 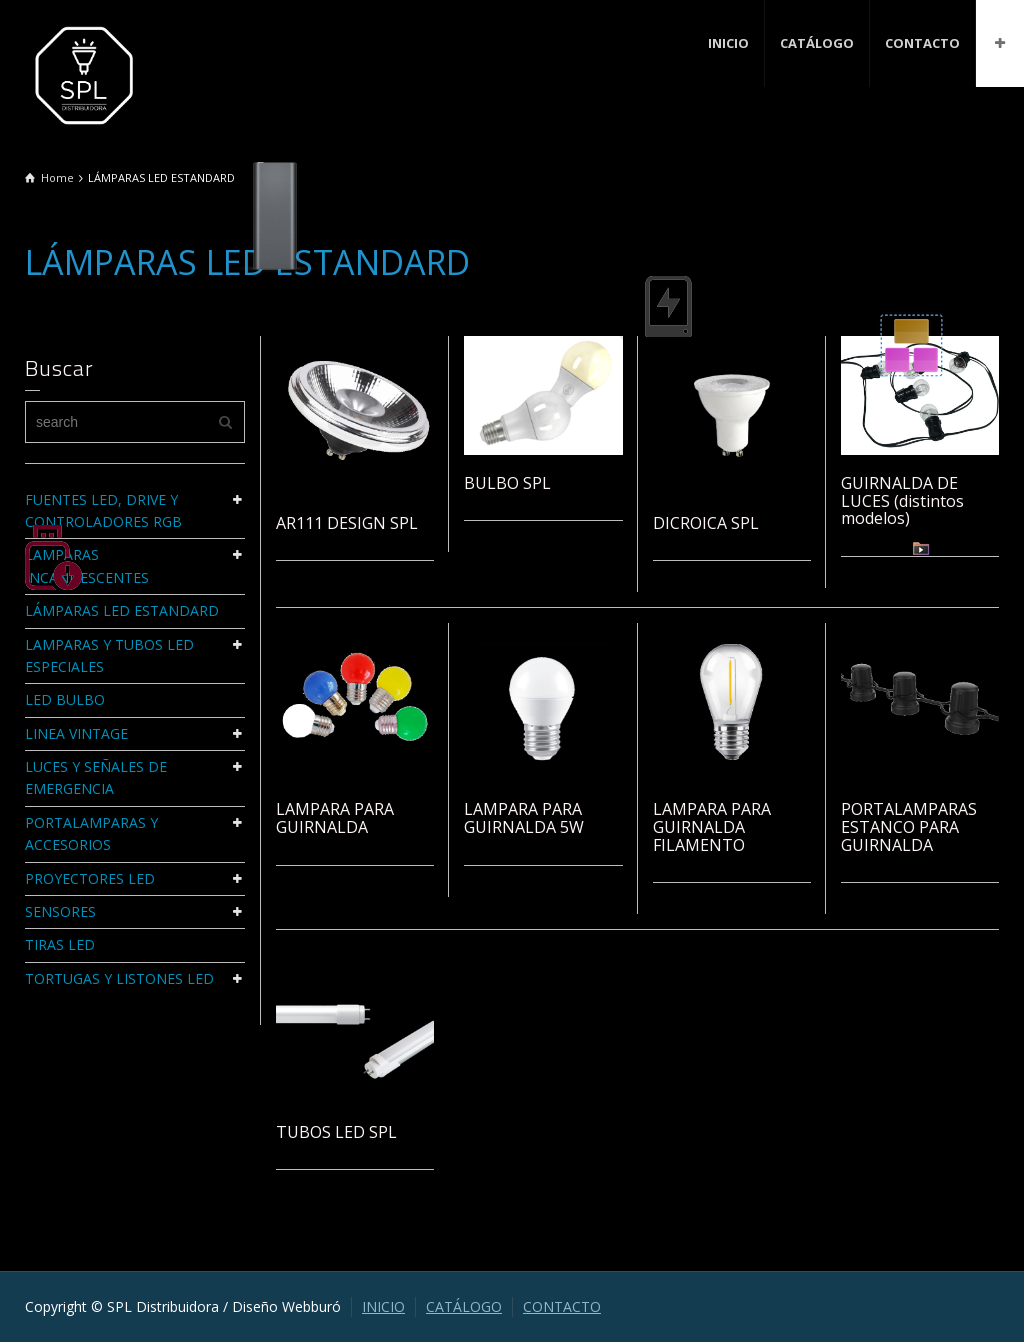 What do you see at coordinates (911, 345) in the screenshot?
I see `select all items in the current view` at bounding box center [911, 345].